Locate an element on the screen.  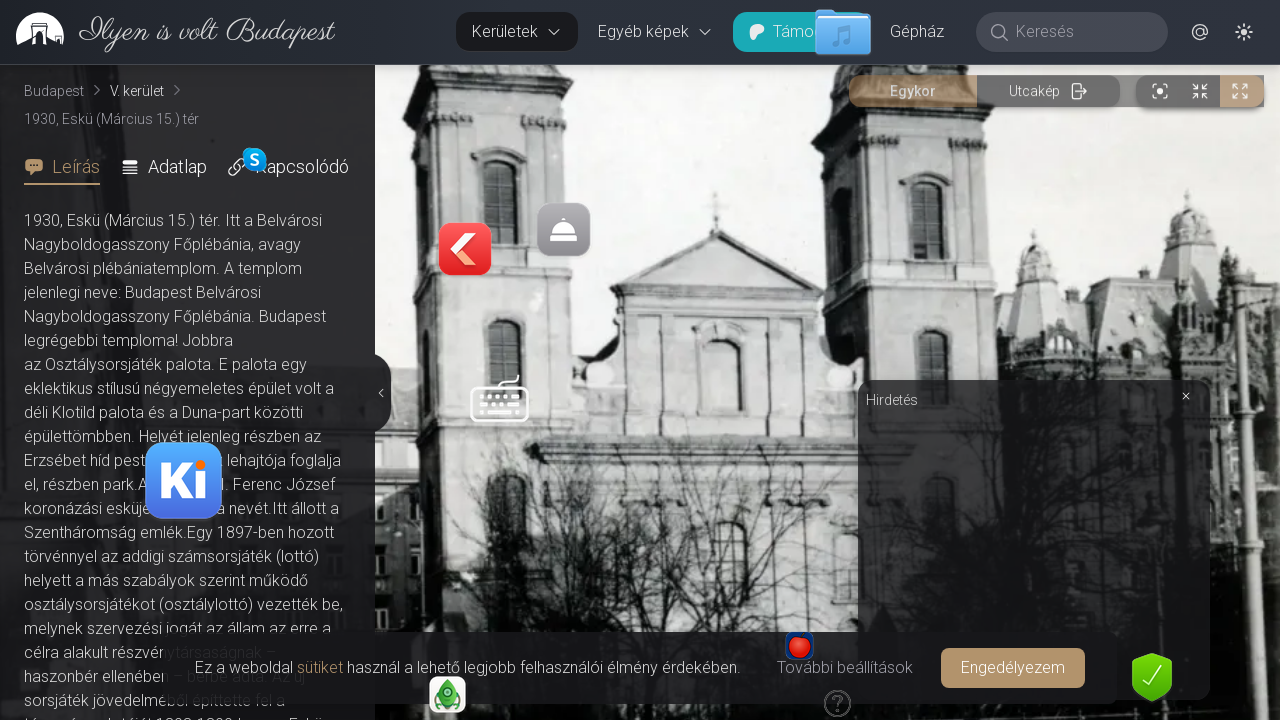
open skype app is located at coordinates (254, 159).